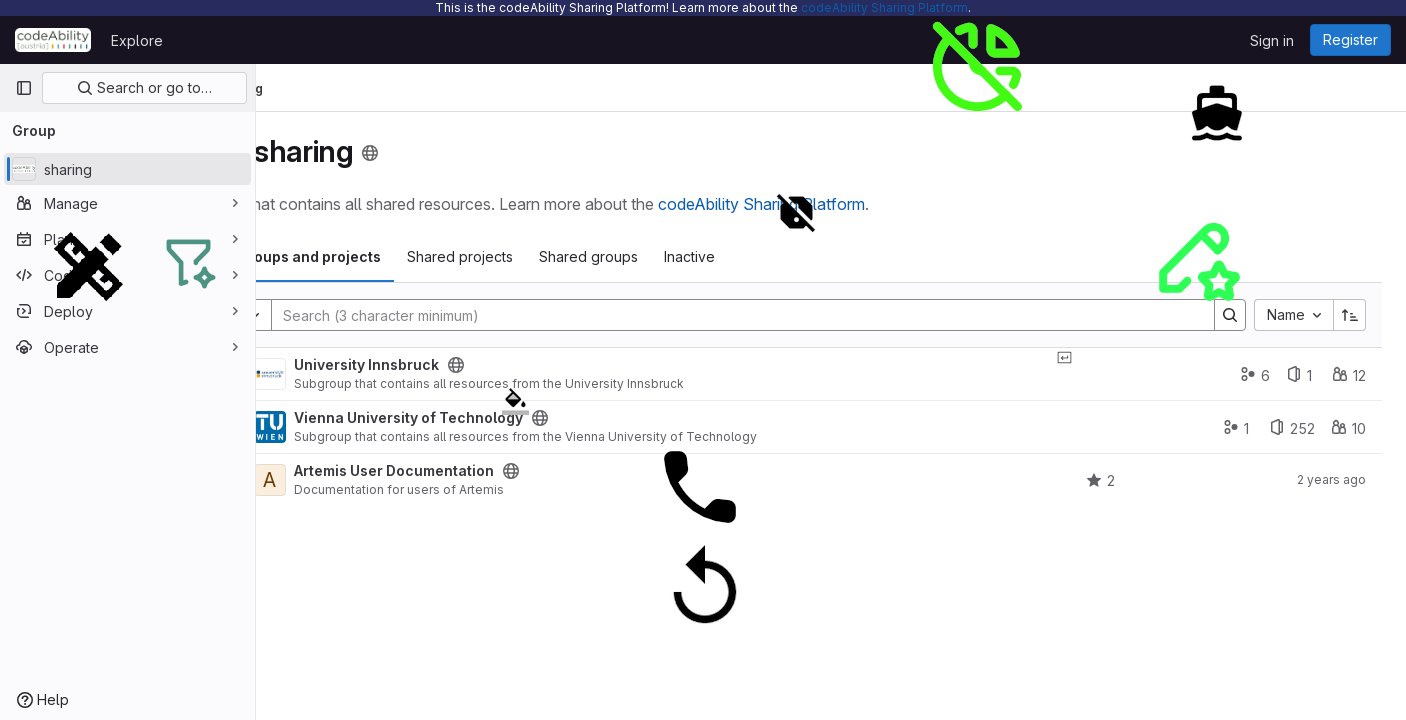 This screenshot has height=720, width=1406. Describe the element at coordinates (188, 261) in the screenshot. I see `apply smart or AI-powered filters` at that location.